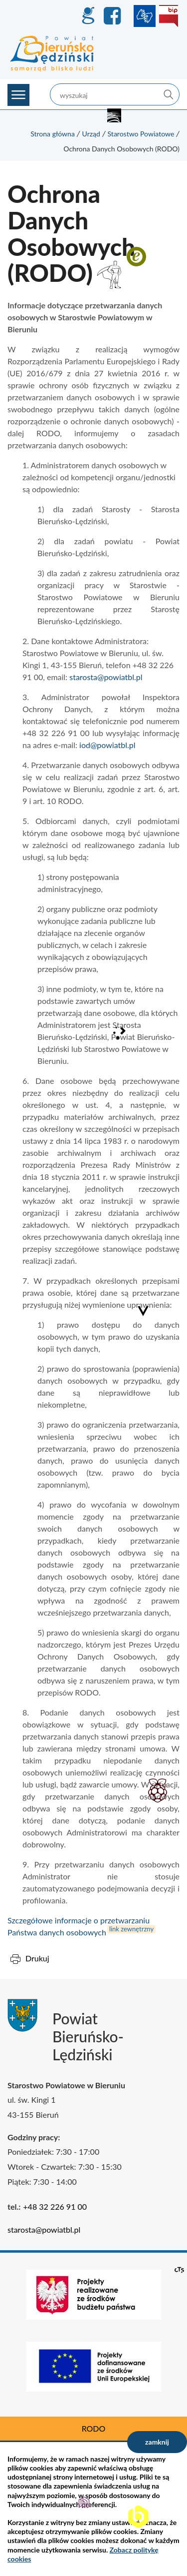  Describe the element at coordinates (136, 256) in the screenshot. I see `trusted shops certification badge indicating verified seller status` at that location.